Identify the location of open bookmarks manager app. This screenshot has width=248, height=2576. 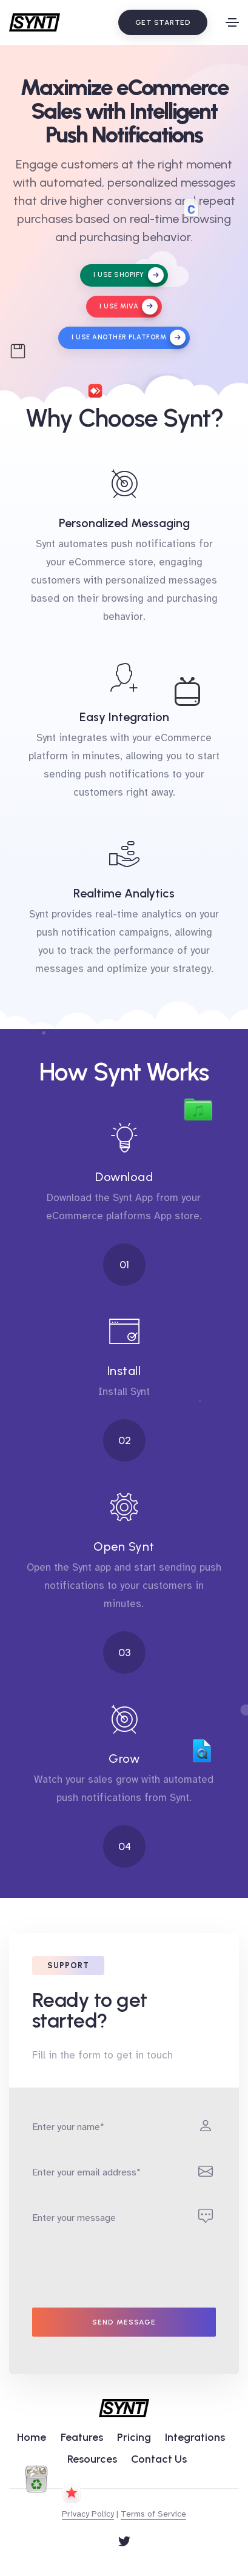
(72, 2493).